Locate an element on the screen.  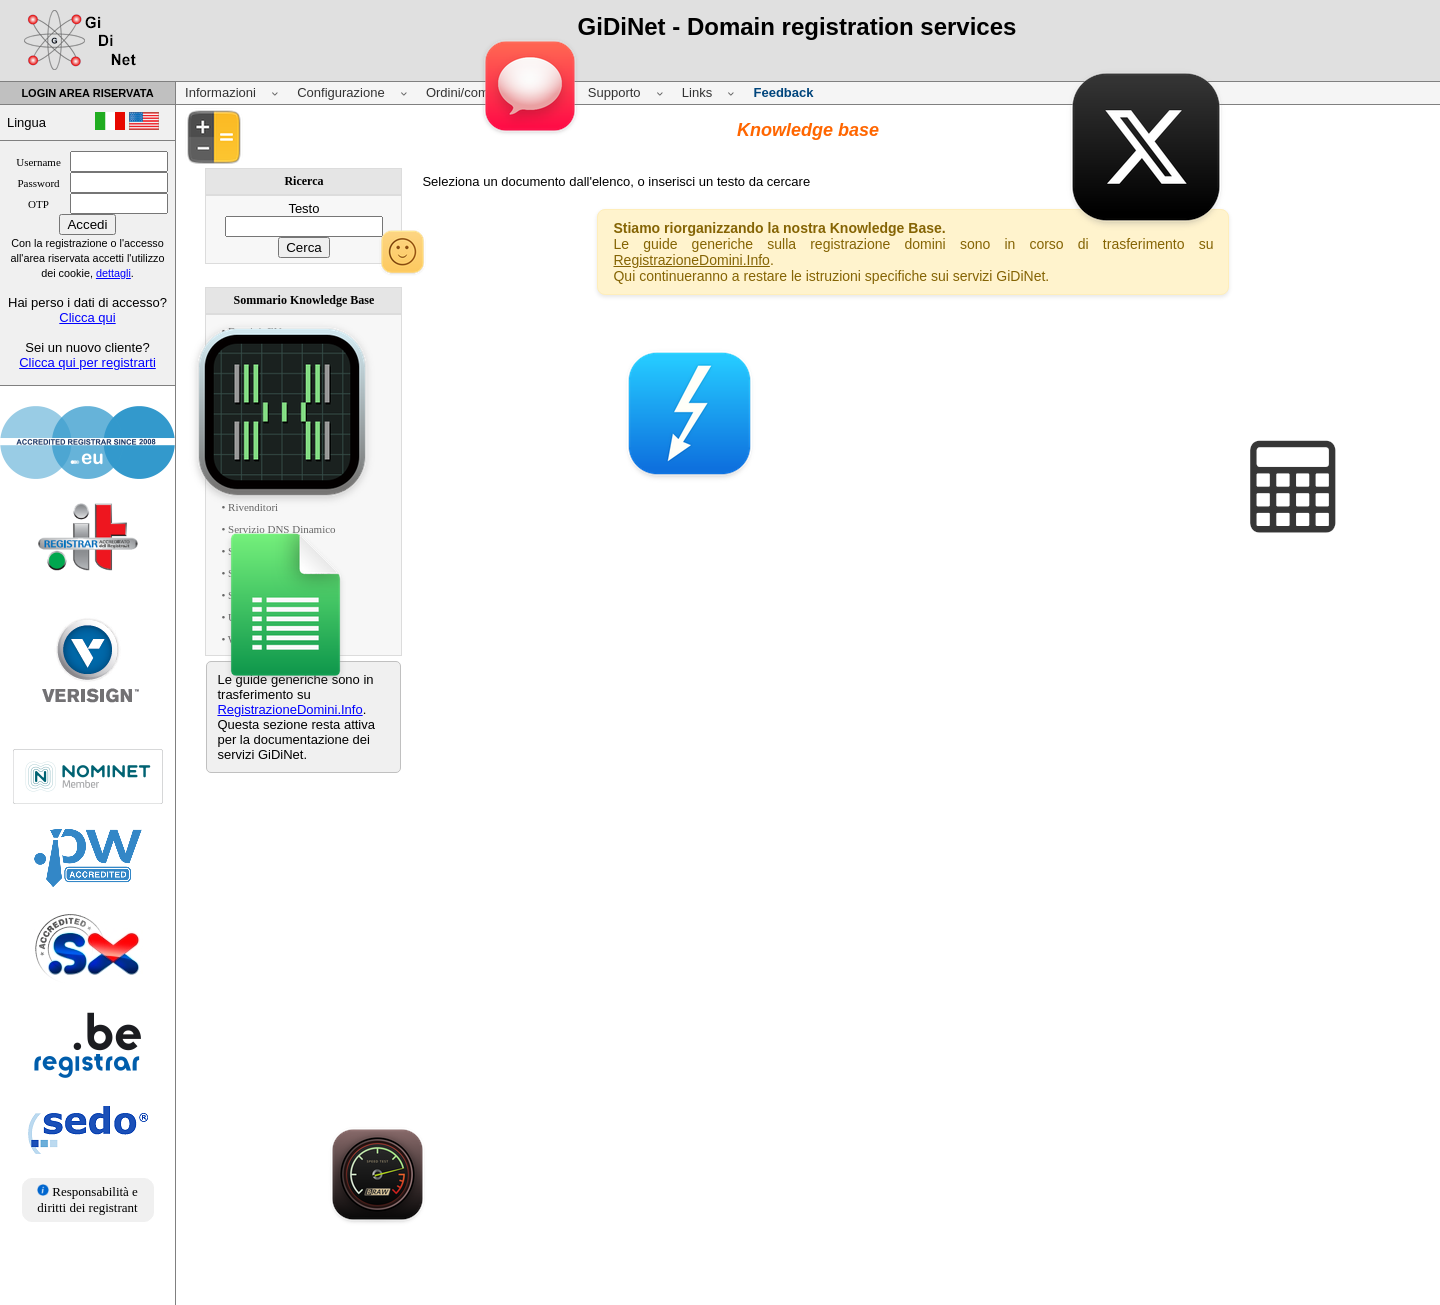
open empathy messaging app is located at coordinates (530, 86).